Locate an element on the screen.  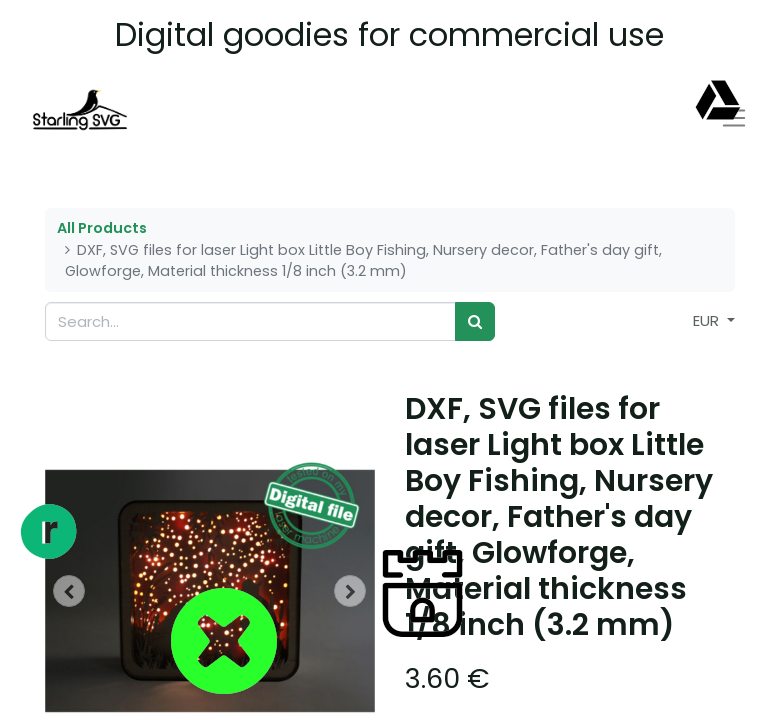
rook brand logo is located at coordinates (422, 593).